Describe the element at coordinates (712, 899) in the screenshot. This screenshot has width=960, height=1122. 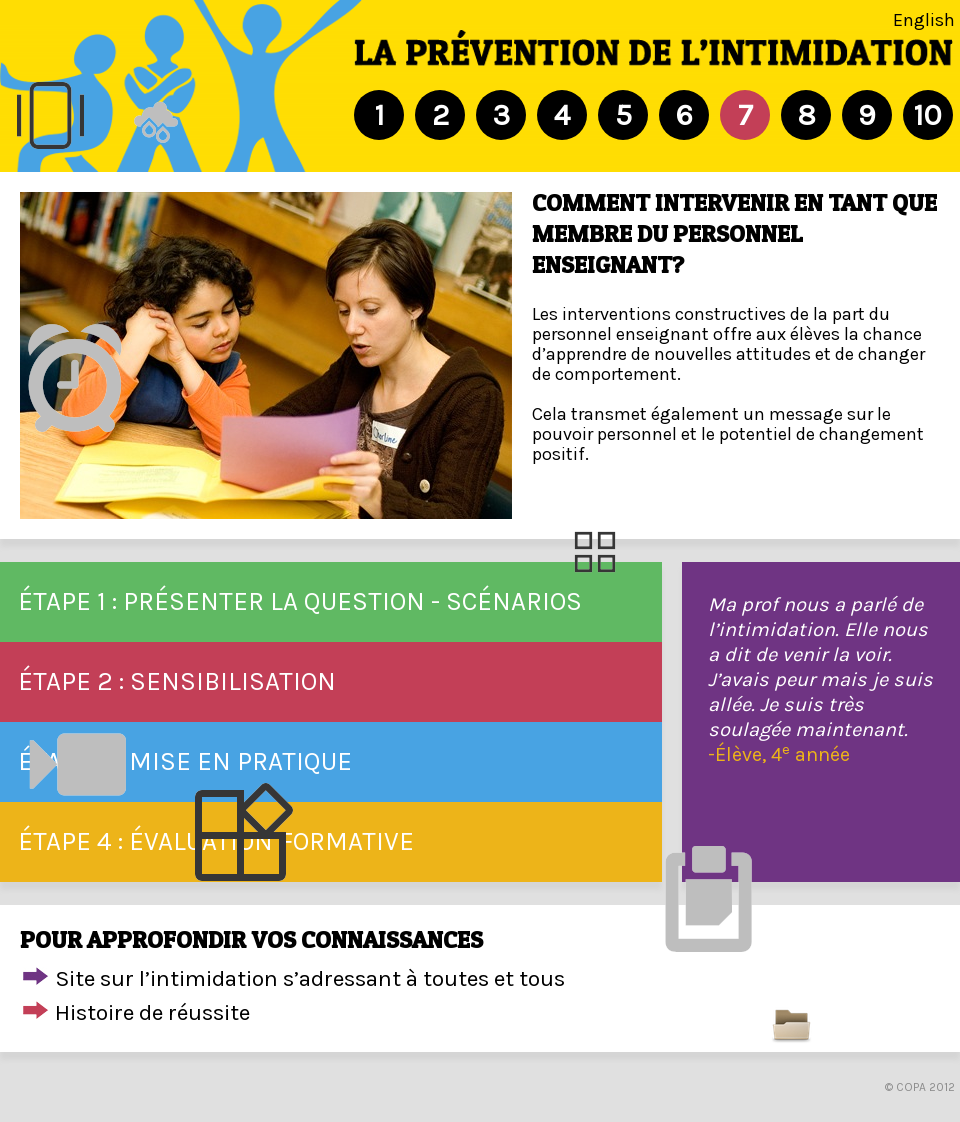
I see `paste content from clipboard` at that location.